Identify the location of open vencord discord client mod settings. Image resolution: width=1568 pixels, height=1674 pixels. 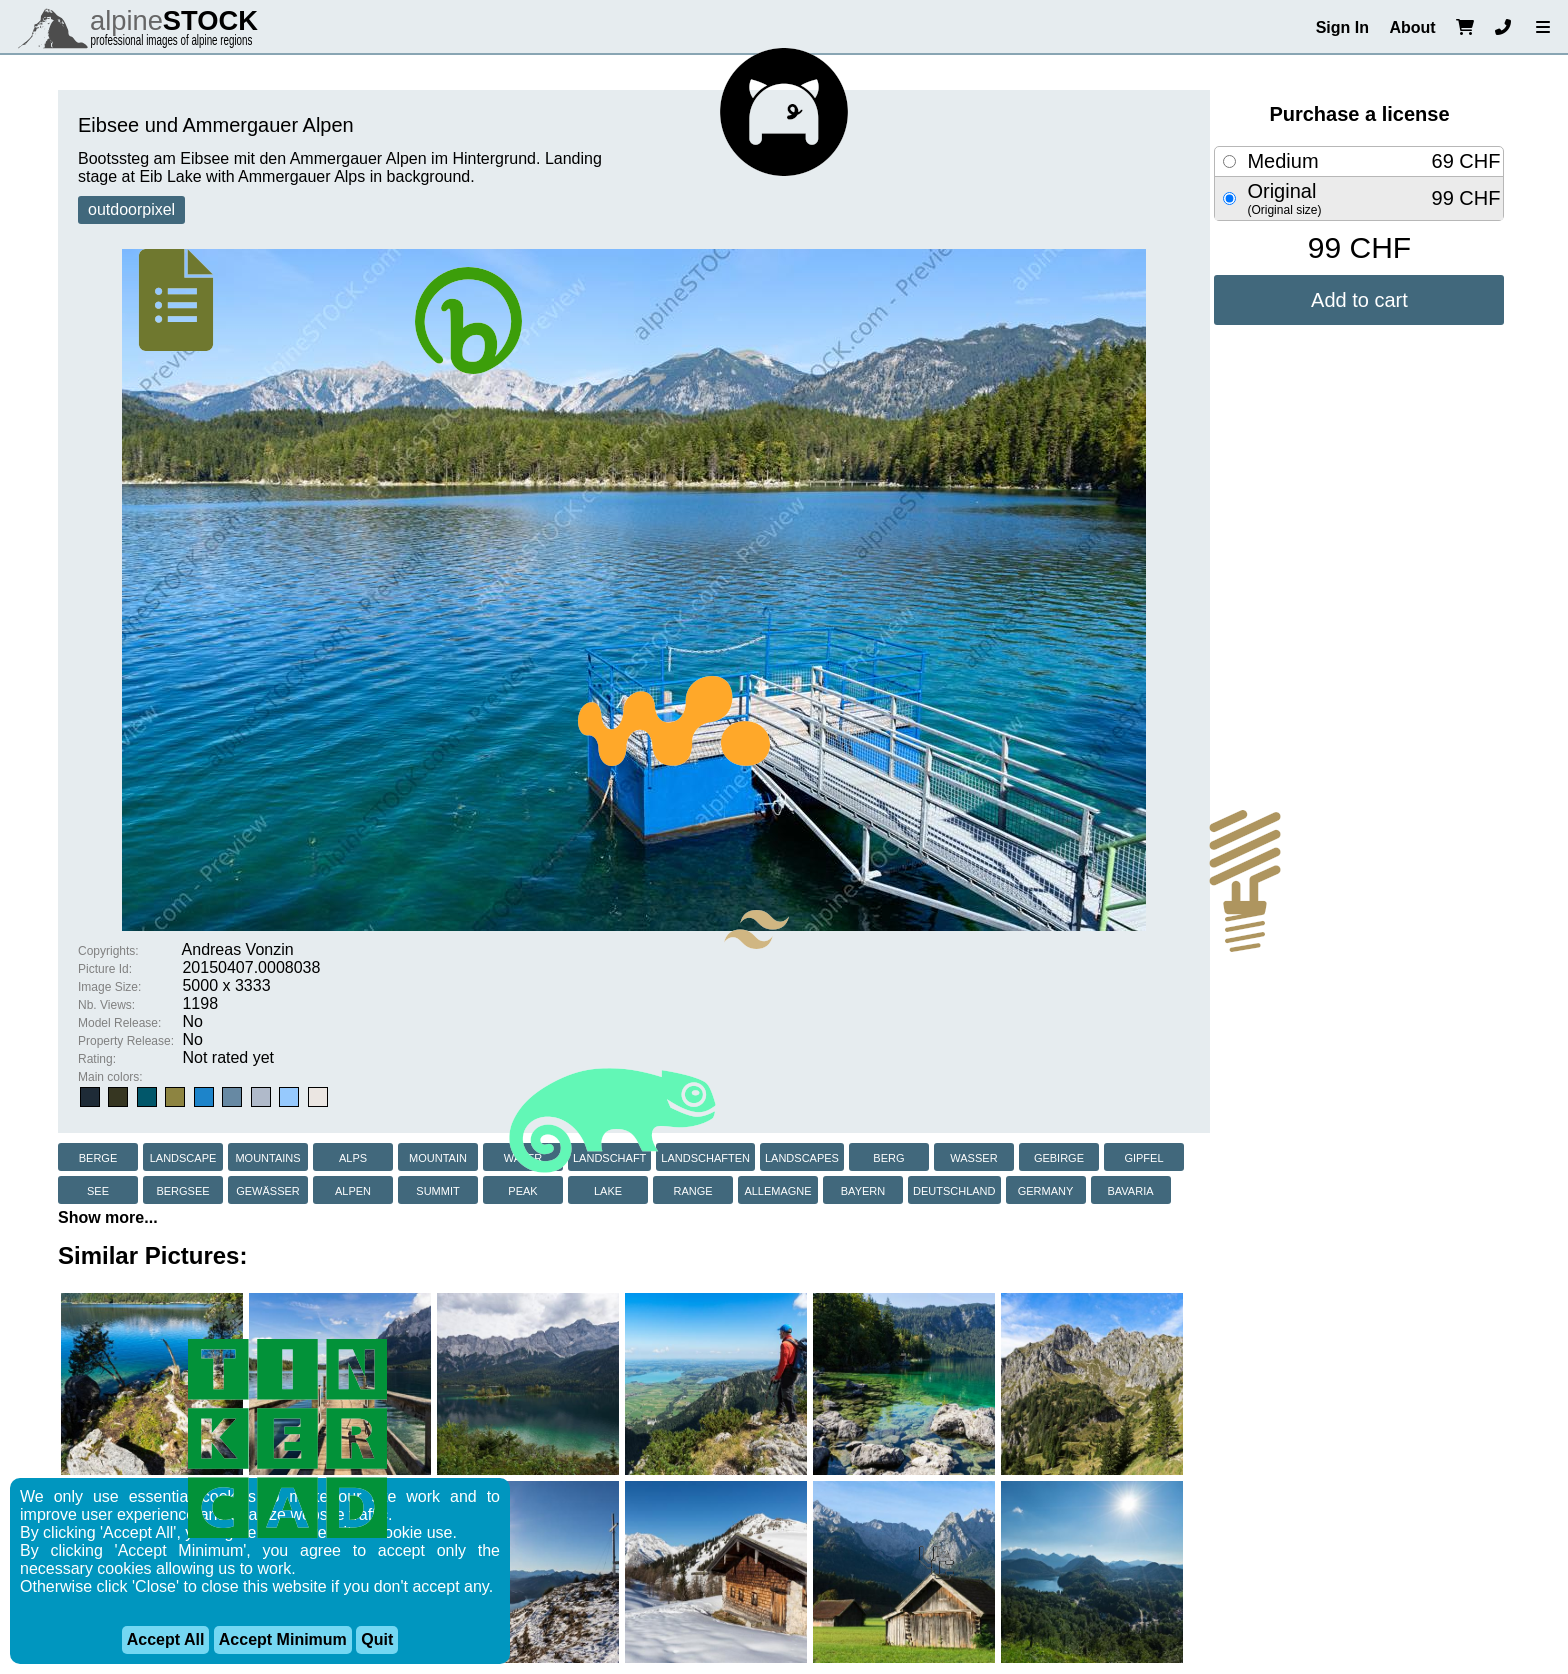
(936, 1562).